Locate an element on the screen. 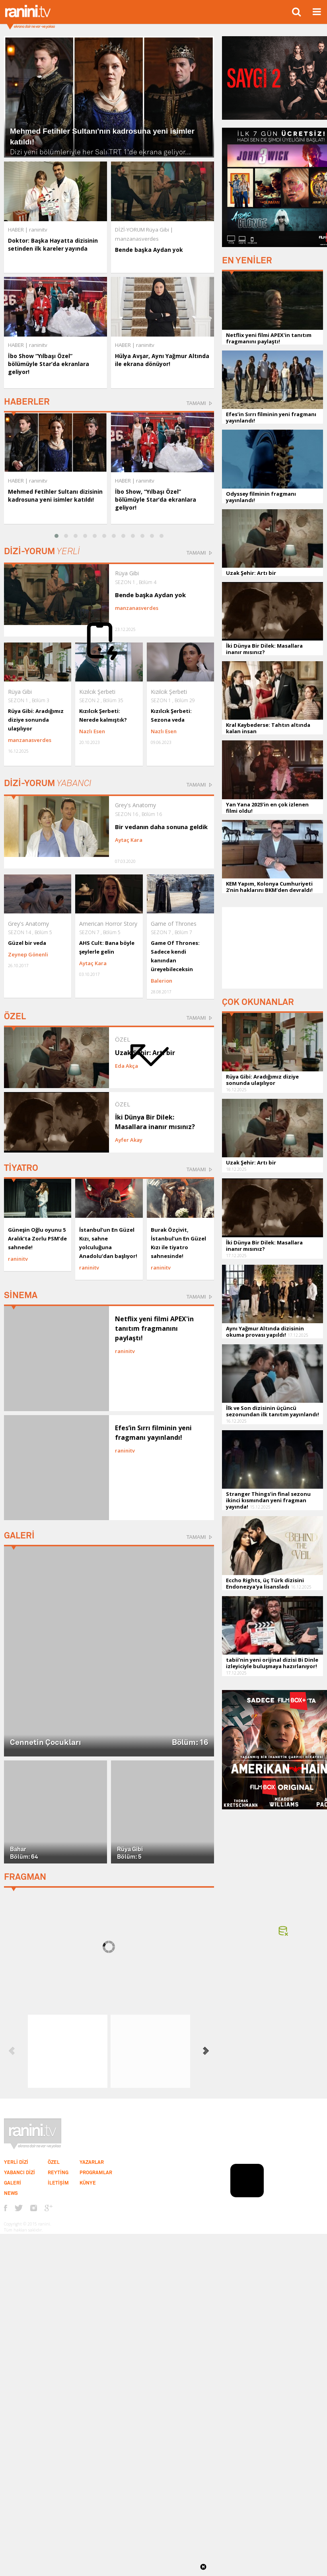 The height and width of the screenshot is (2576, 327). go back or return to previous step is located at coordinates (150, 1054).